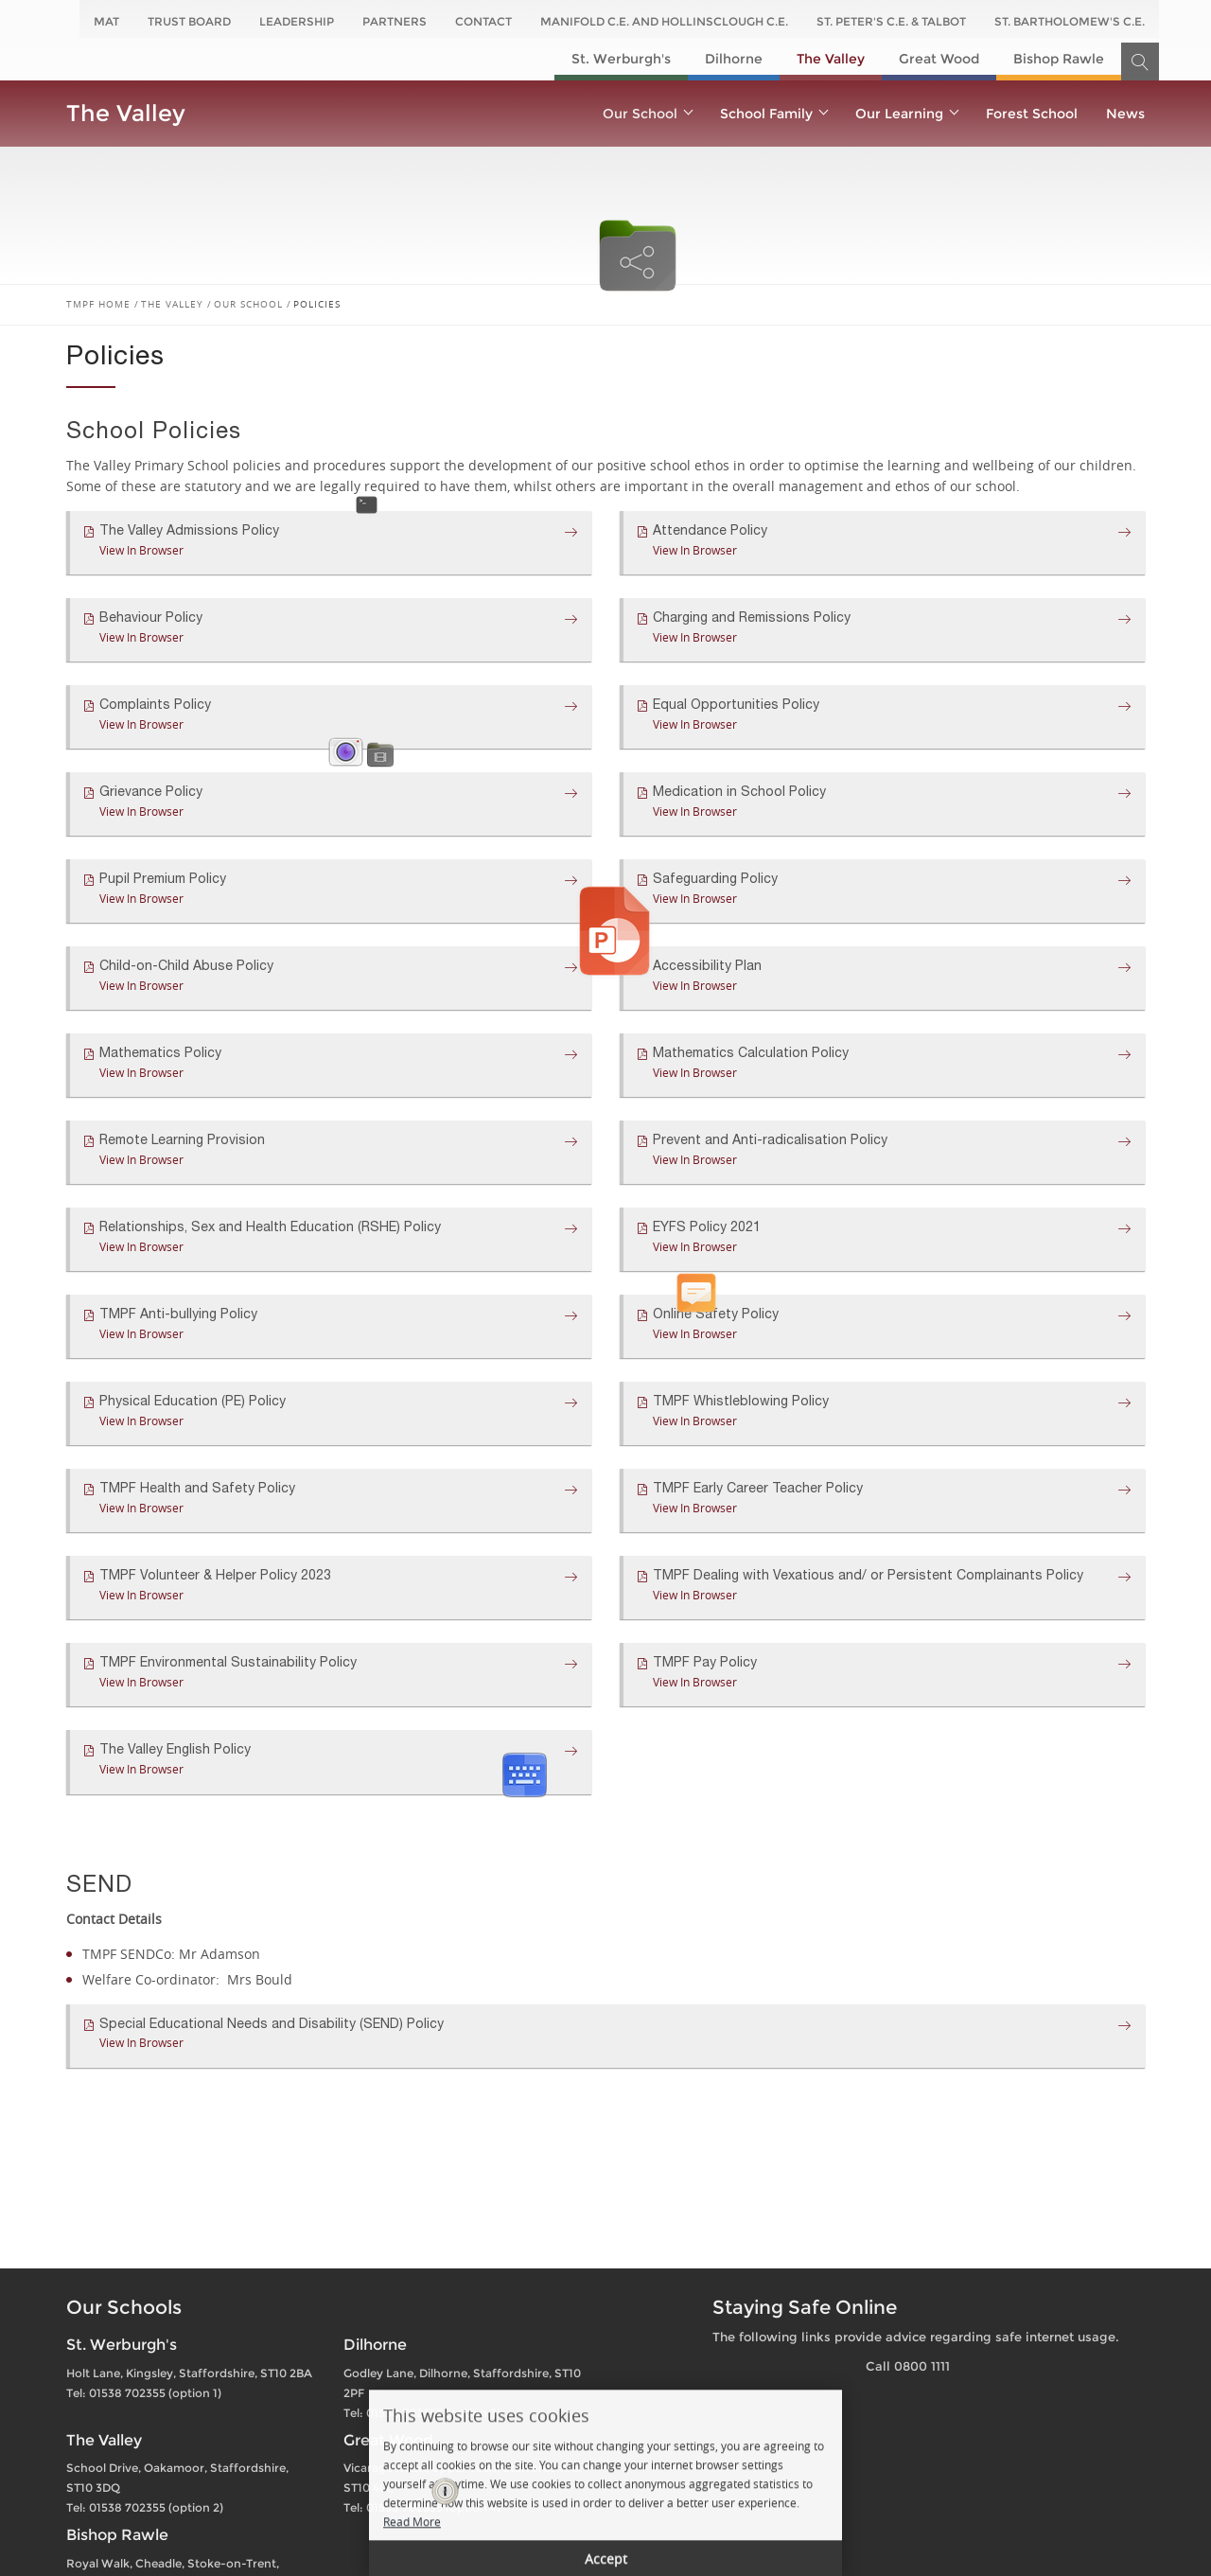 This screenshot has height=2576, width=1211. What do you see at coordinates (366, 504) in the screenshot?
I see `open the terminal or command line` at bounding box center [366, 504].